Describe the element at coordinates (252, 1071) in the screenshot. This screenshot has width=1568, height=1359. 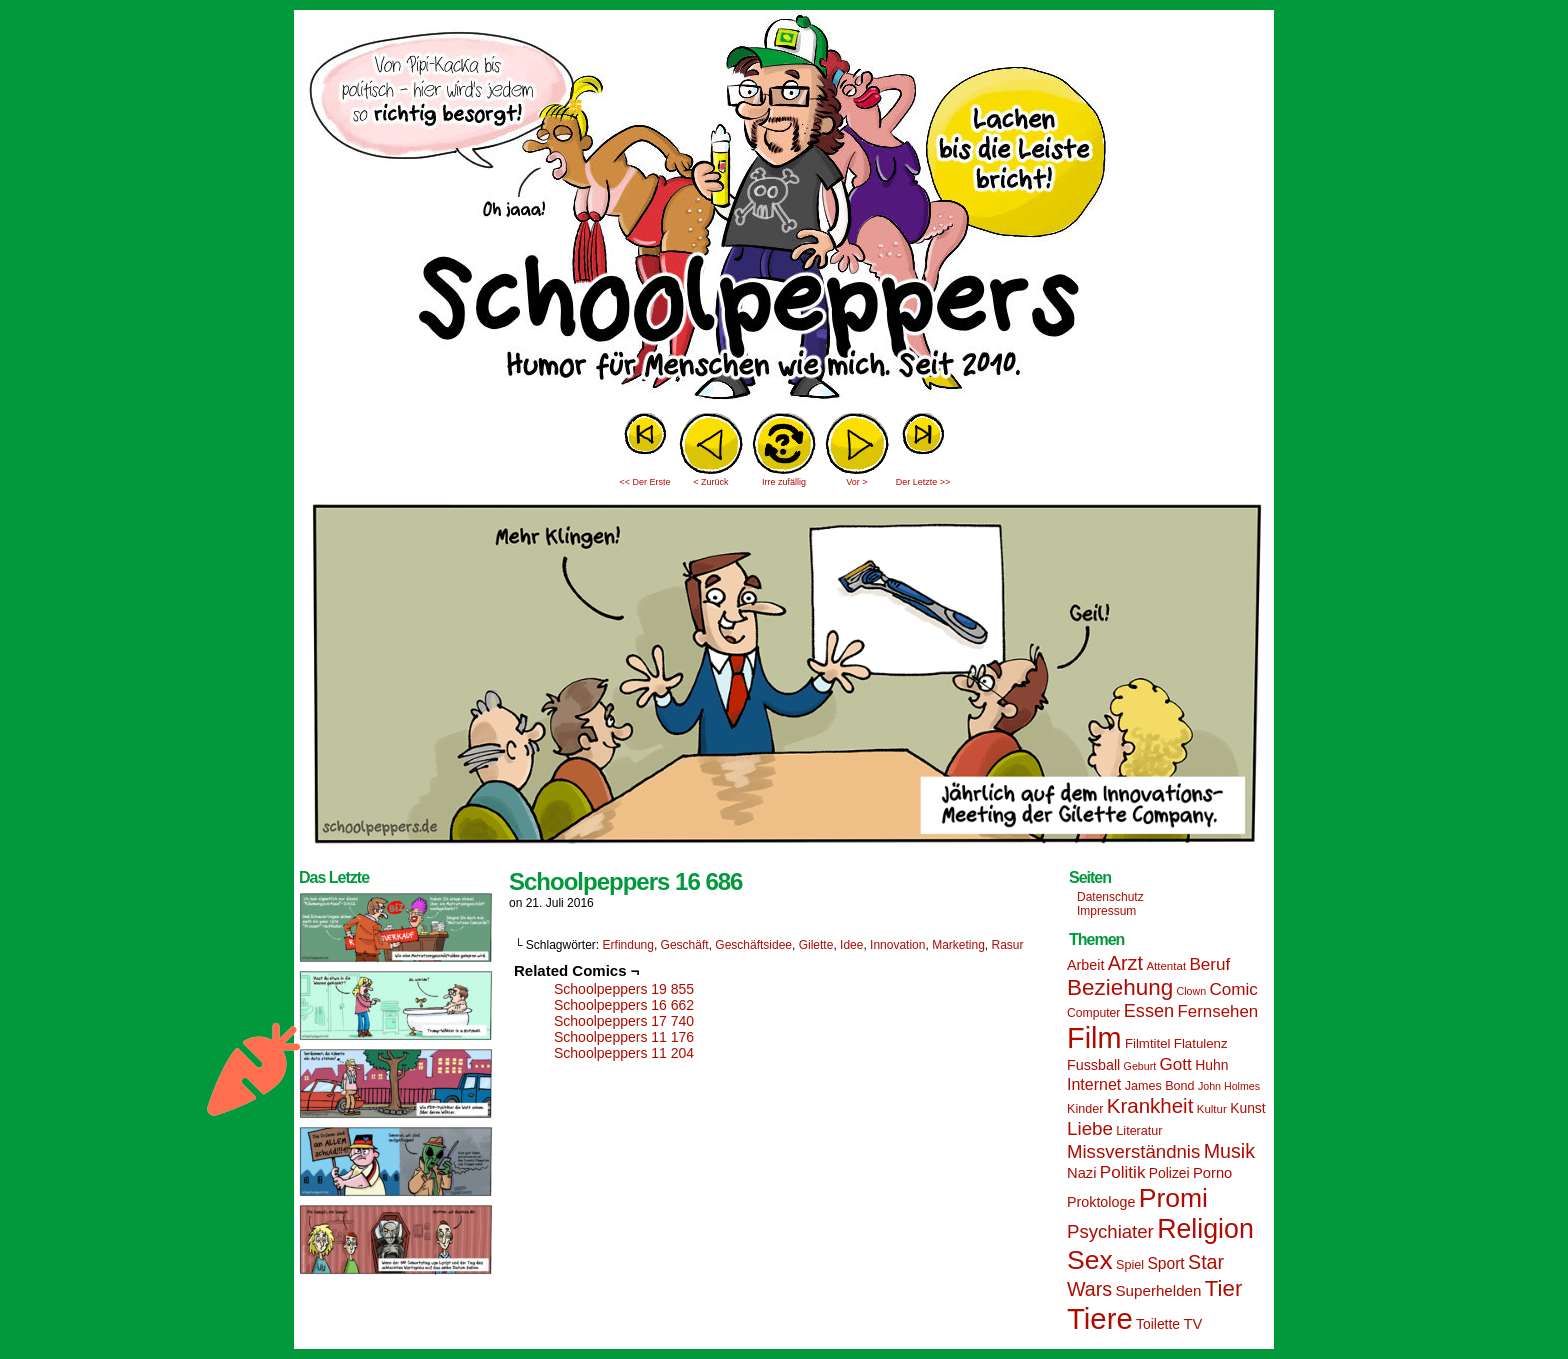
I see `access food or grocery-related features` at that location.